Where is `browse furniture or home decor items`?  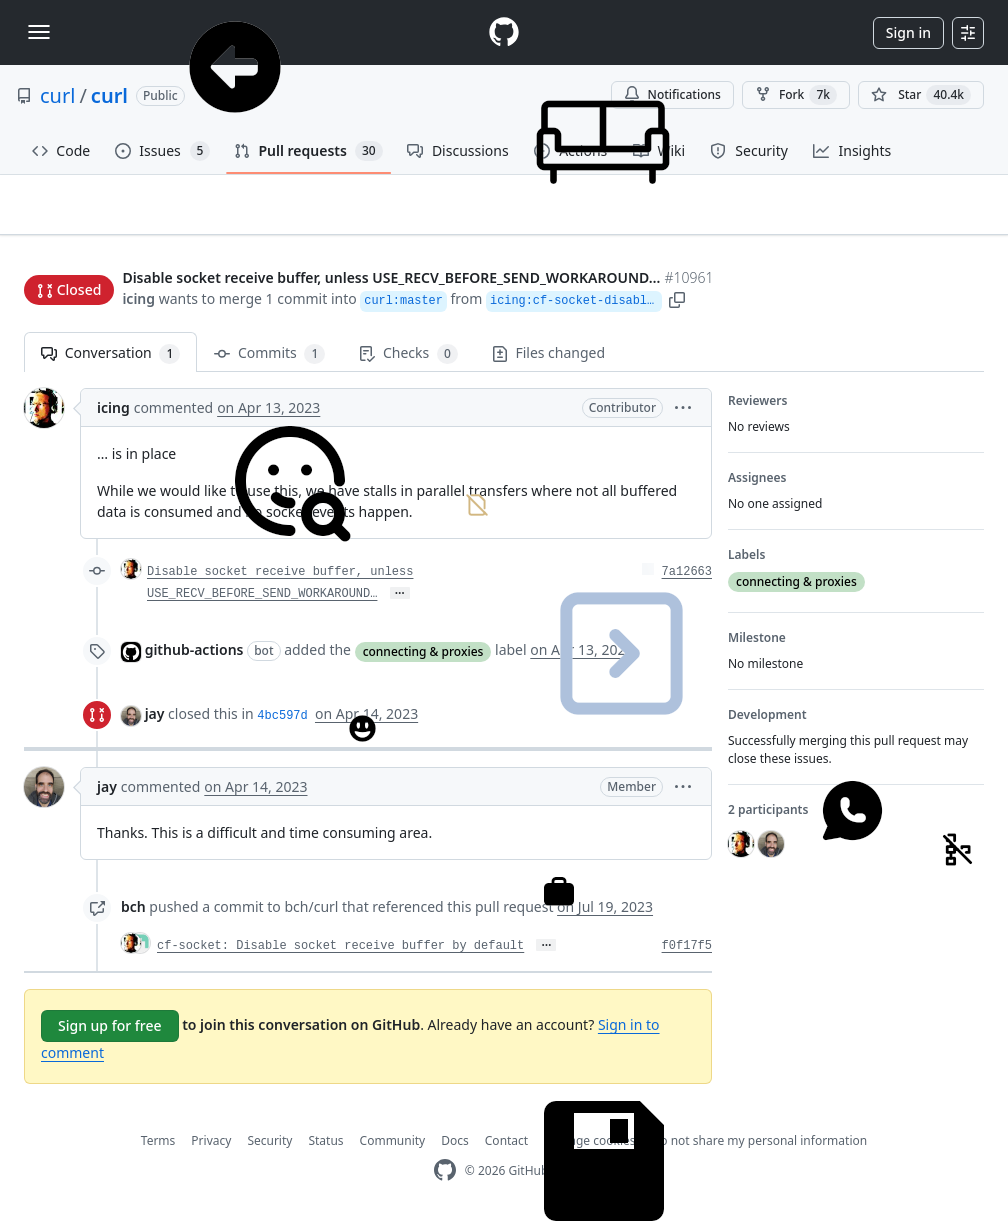
browse furniture or home decor items is located at coordinates (603, 140).